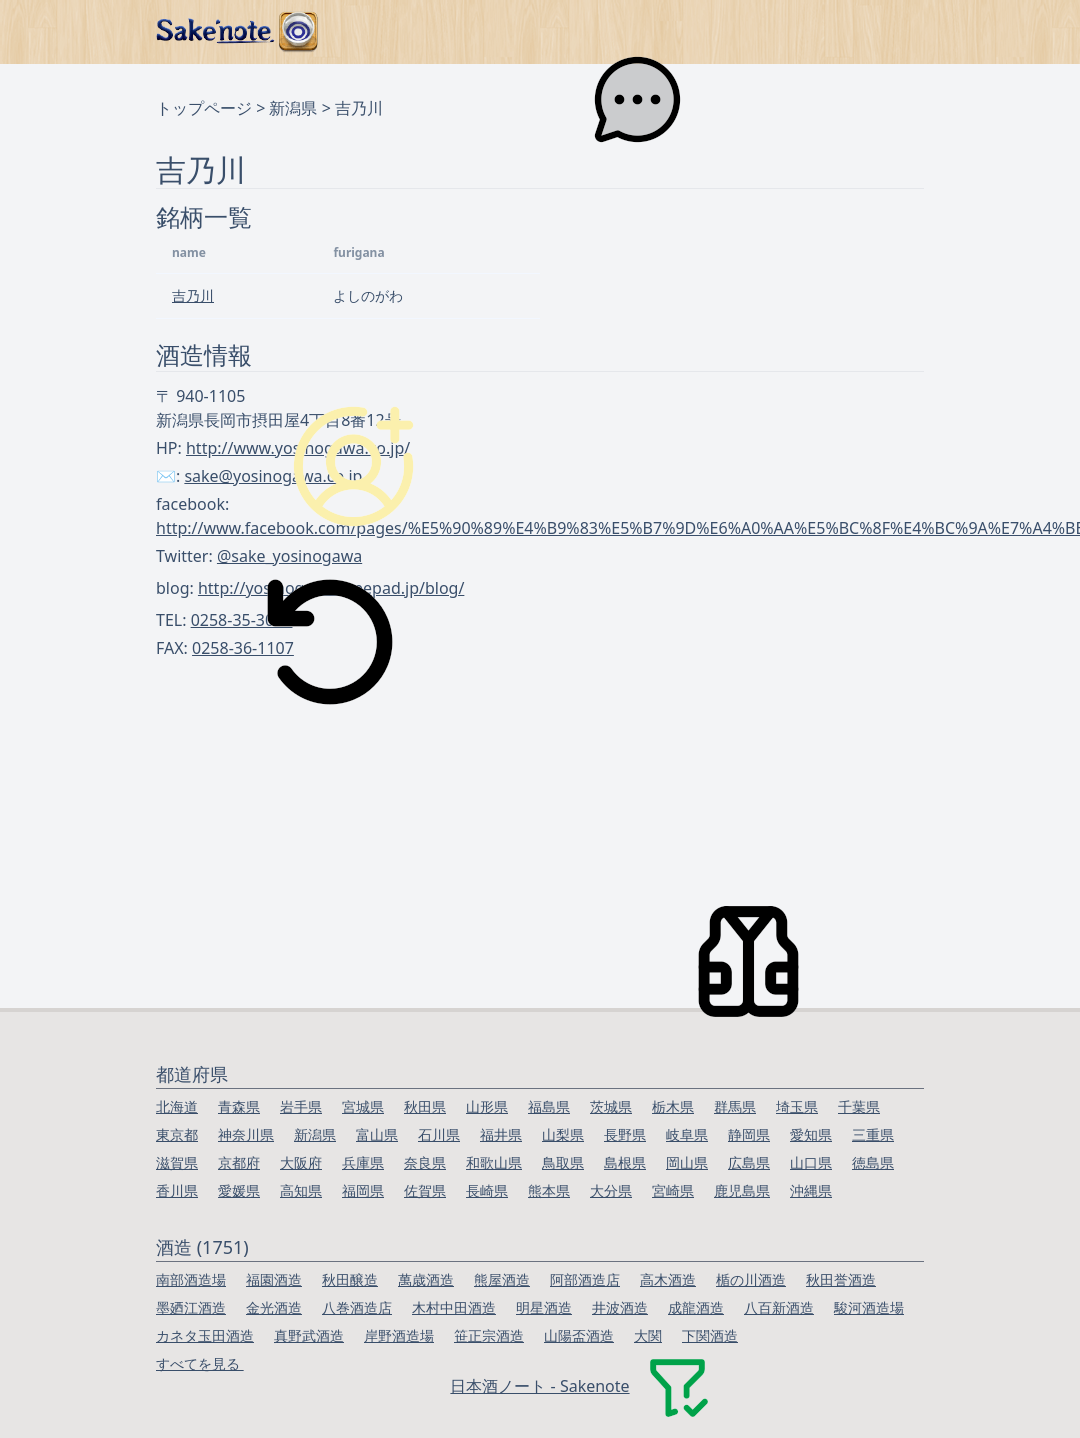 This screenshot has height=1438, width=1080. What do you see at coordinates (677, 1386) in the screenshot?
I see `filter applied successfully` at bounding box center [677, 1386].